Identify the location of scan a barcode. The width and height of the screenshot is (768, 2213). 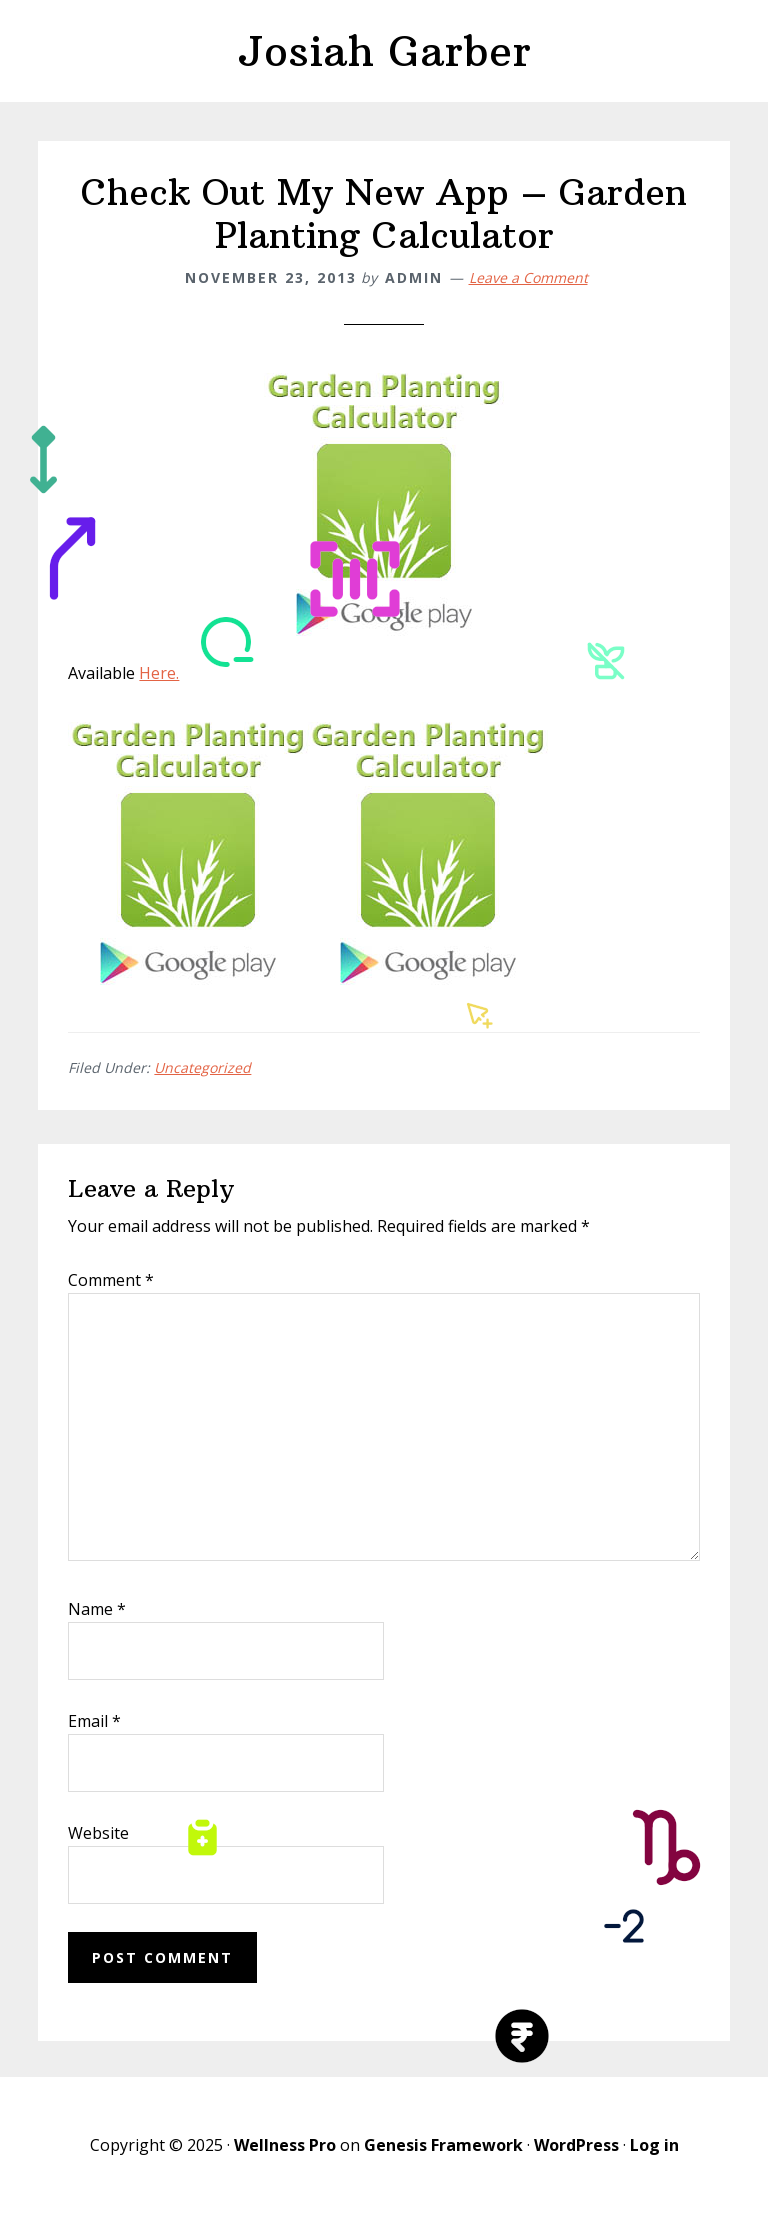
(355, 579).